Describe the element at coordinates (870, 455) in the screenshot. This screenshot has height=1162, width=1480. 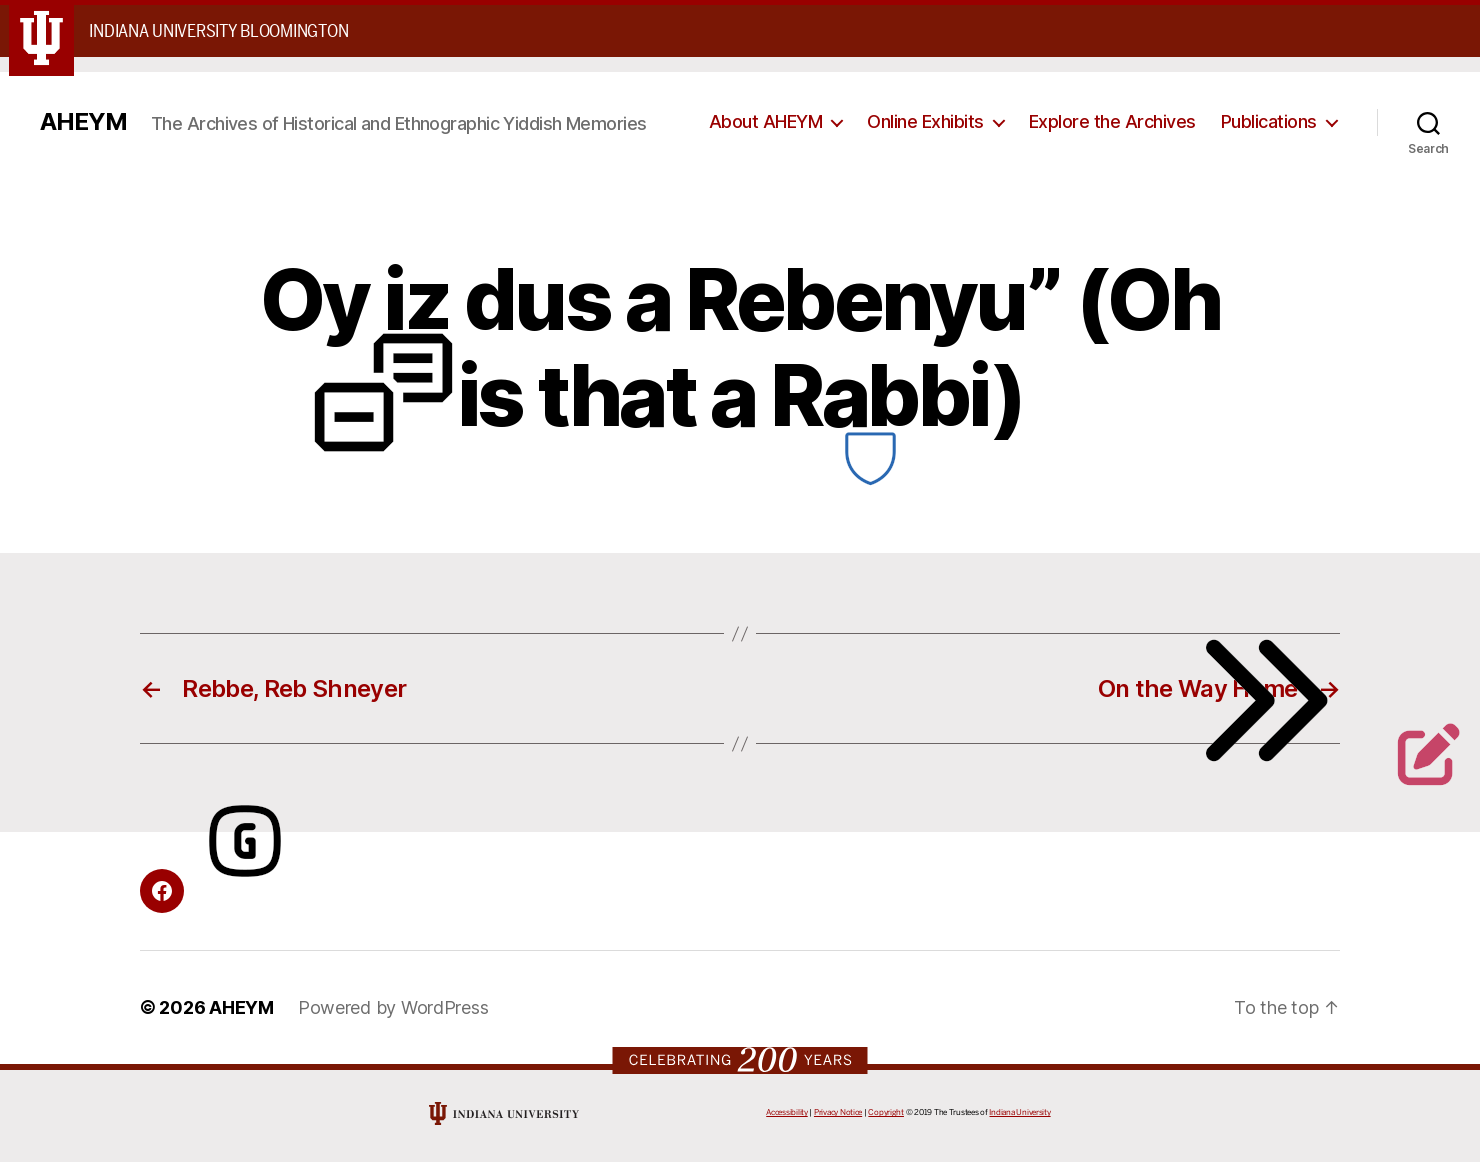
I see `access security settings` at that location.